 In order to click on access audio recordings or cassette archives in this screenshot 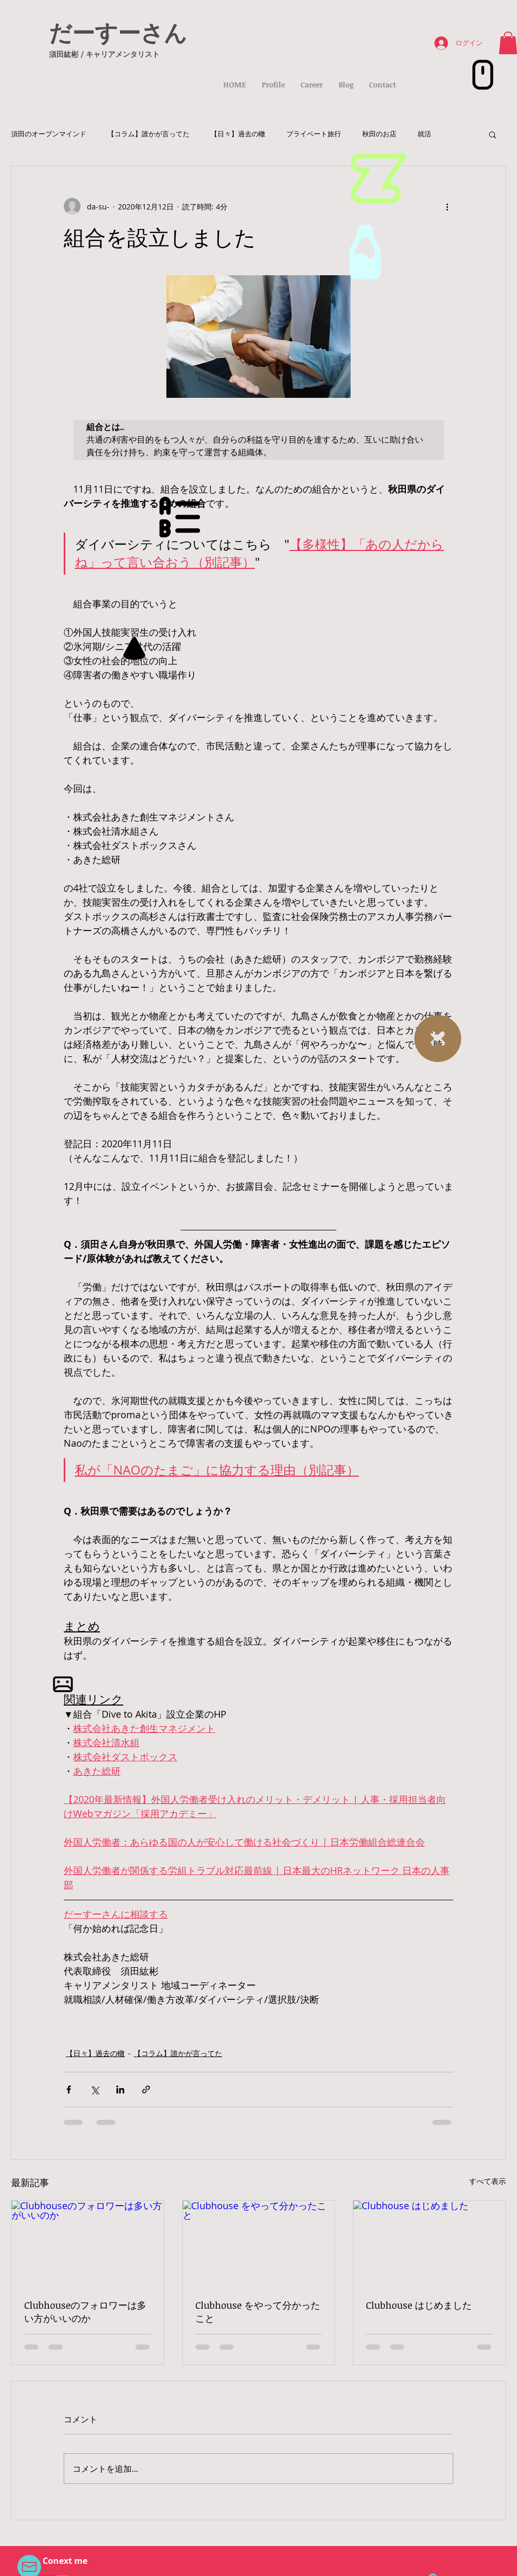, I will do `click(63, 1684)`.